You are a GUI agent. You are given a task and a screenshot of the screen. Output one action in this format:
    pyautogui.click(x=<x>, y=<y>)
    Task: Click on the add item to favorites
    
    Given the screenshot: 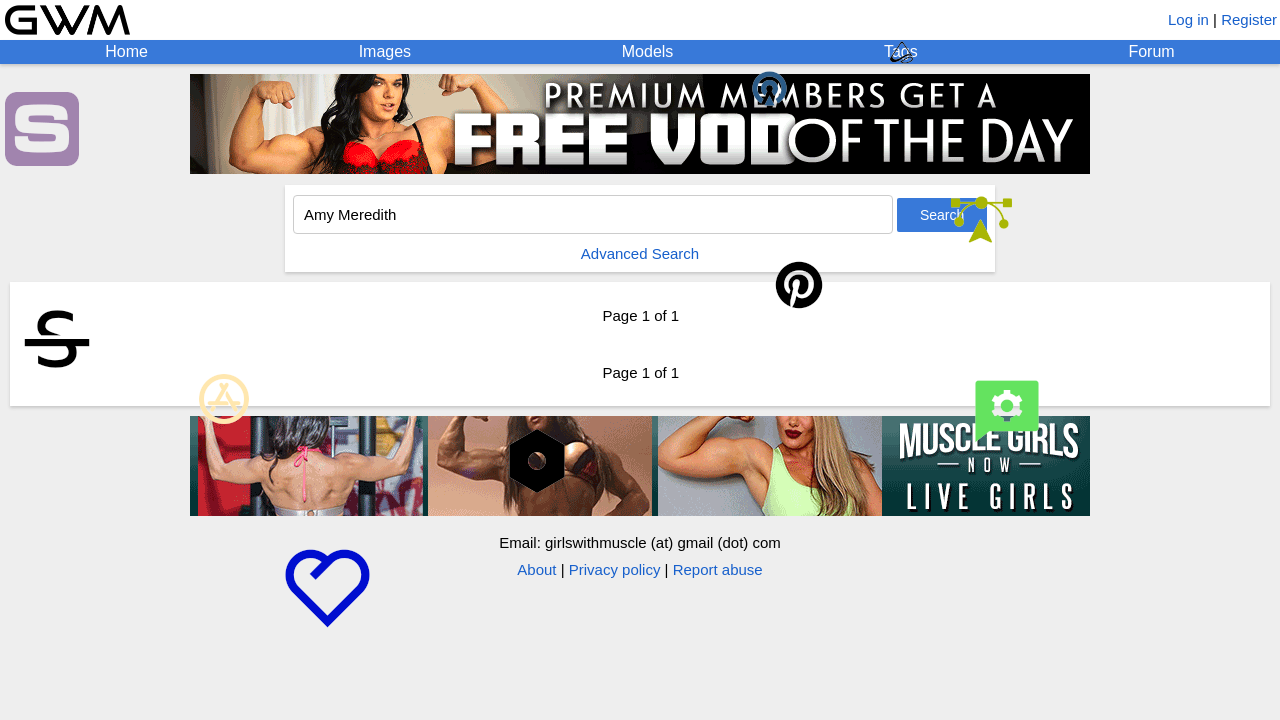 What is the action you would take?
    pyautogui.click(x=327, y=587)
    